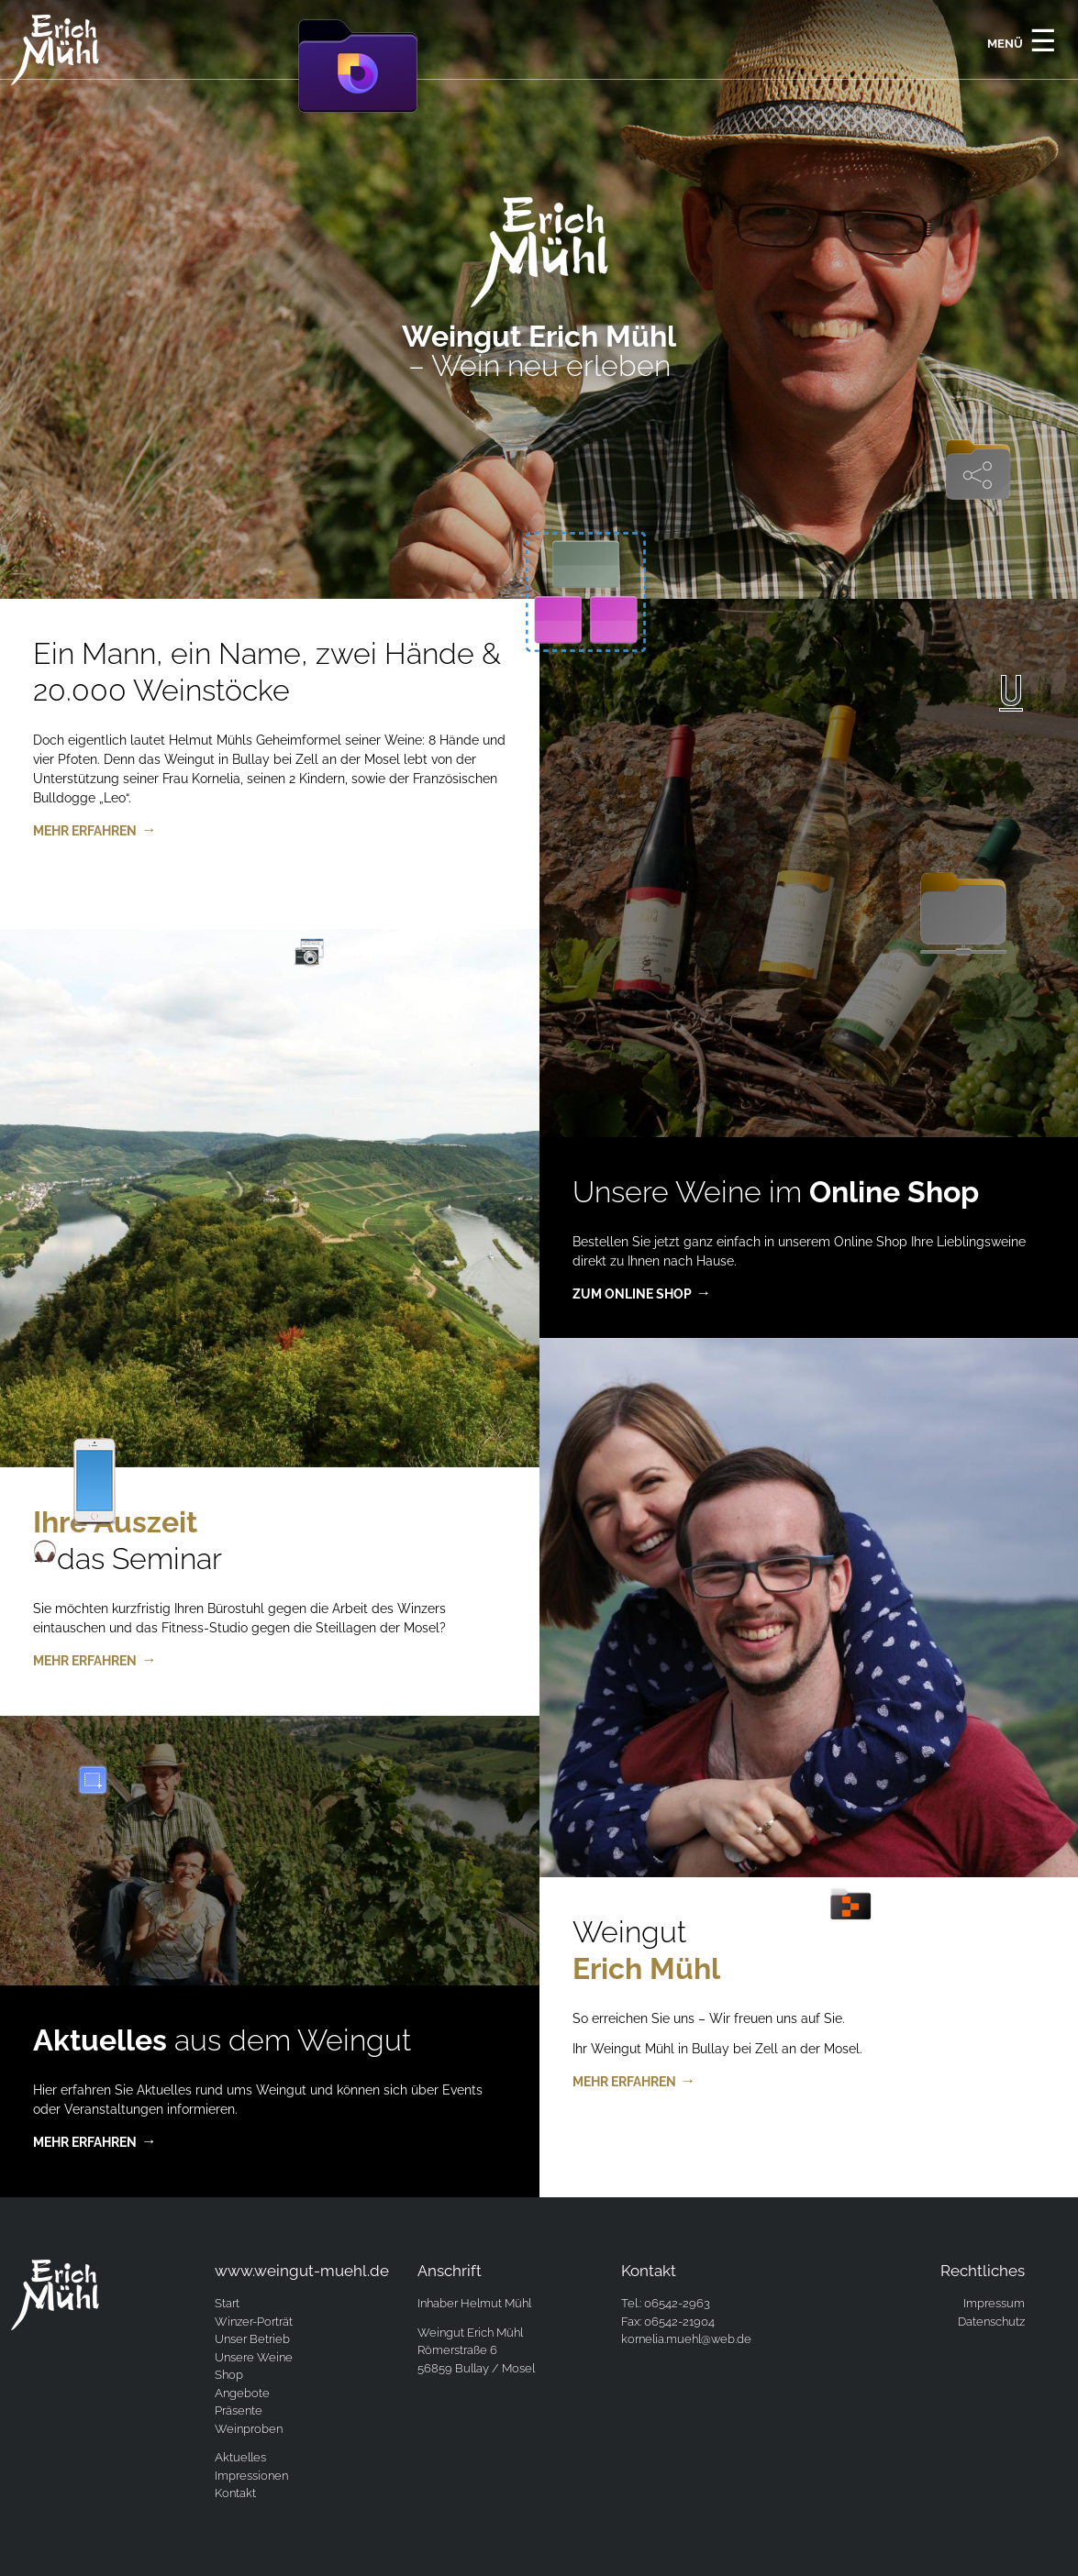 This screenshot has width=1078, height=2576. Describe the element at coordinates (585, 591) in the screenshot. I see `select all items in the current view` at that location.